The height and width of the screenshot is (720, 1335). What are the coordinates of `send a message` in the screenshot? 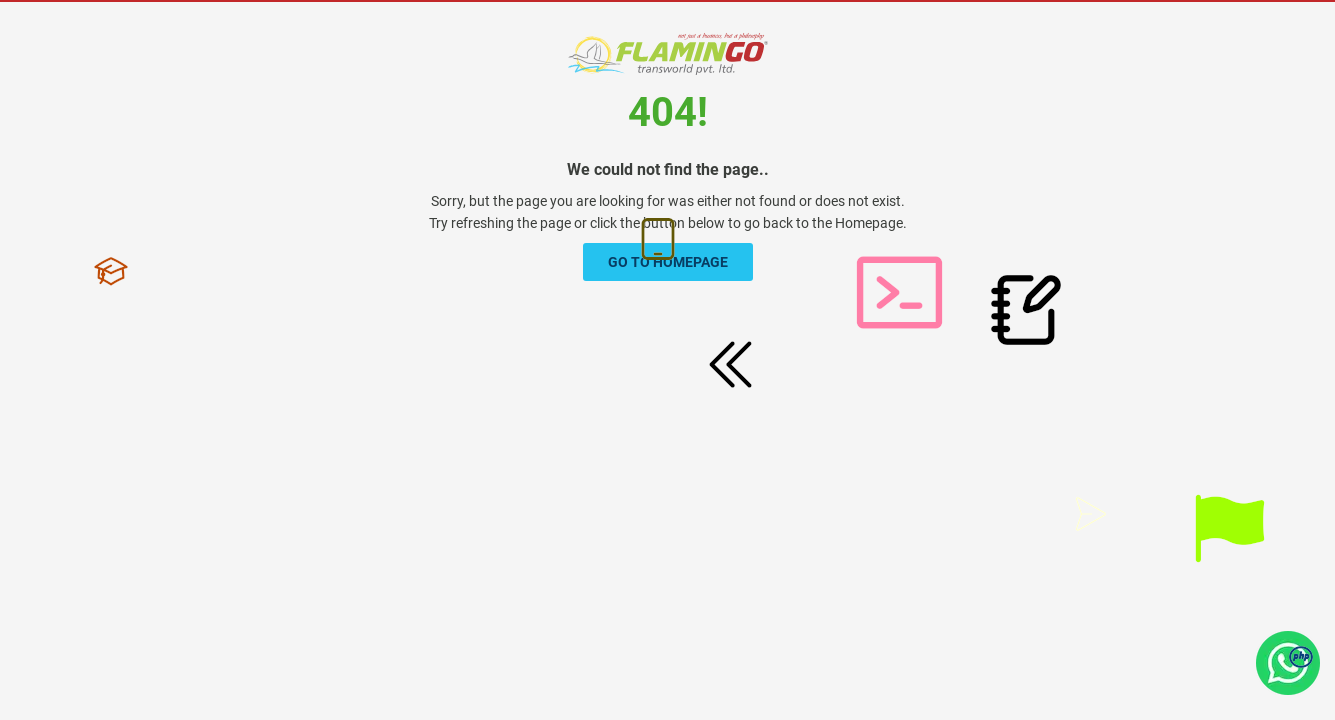 It's located at (1089, 514).